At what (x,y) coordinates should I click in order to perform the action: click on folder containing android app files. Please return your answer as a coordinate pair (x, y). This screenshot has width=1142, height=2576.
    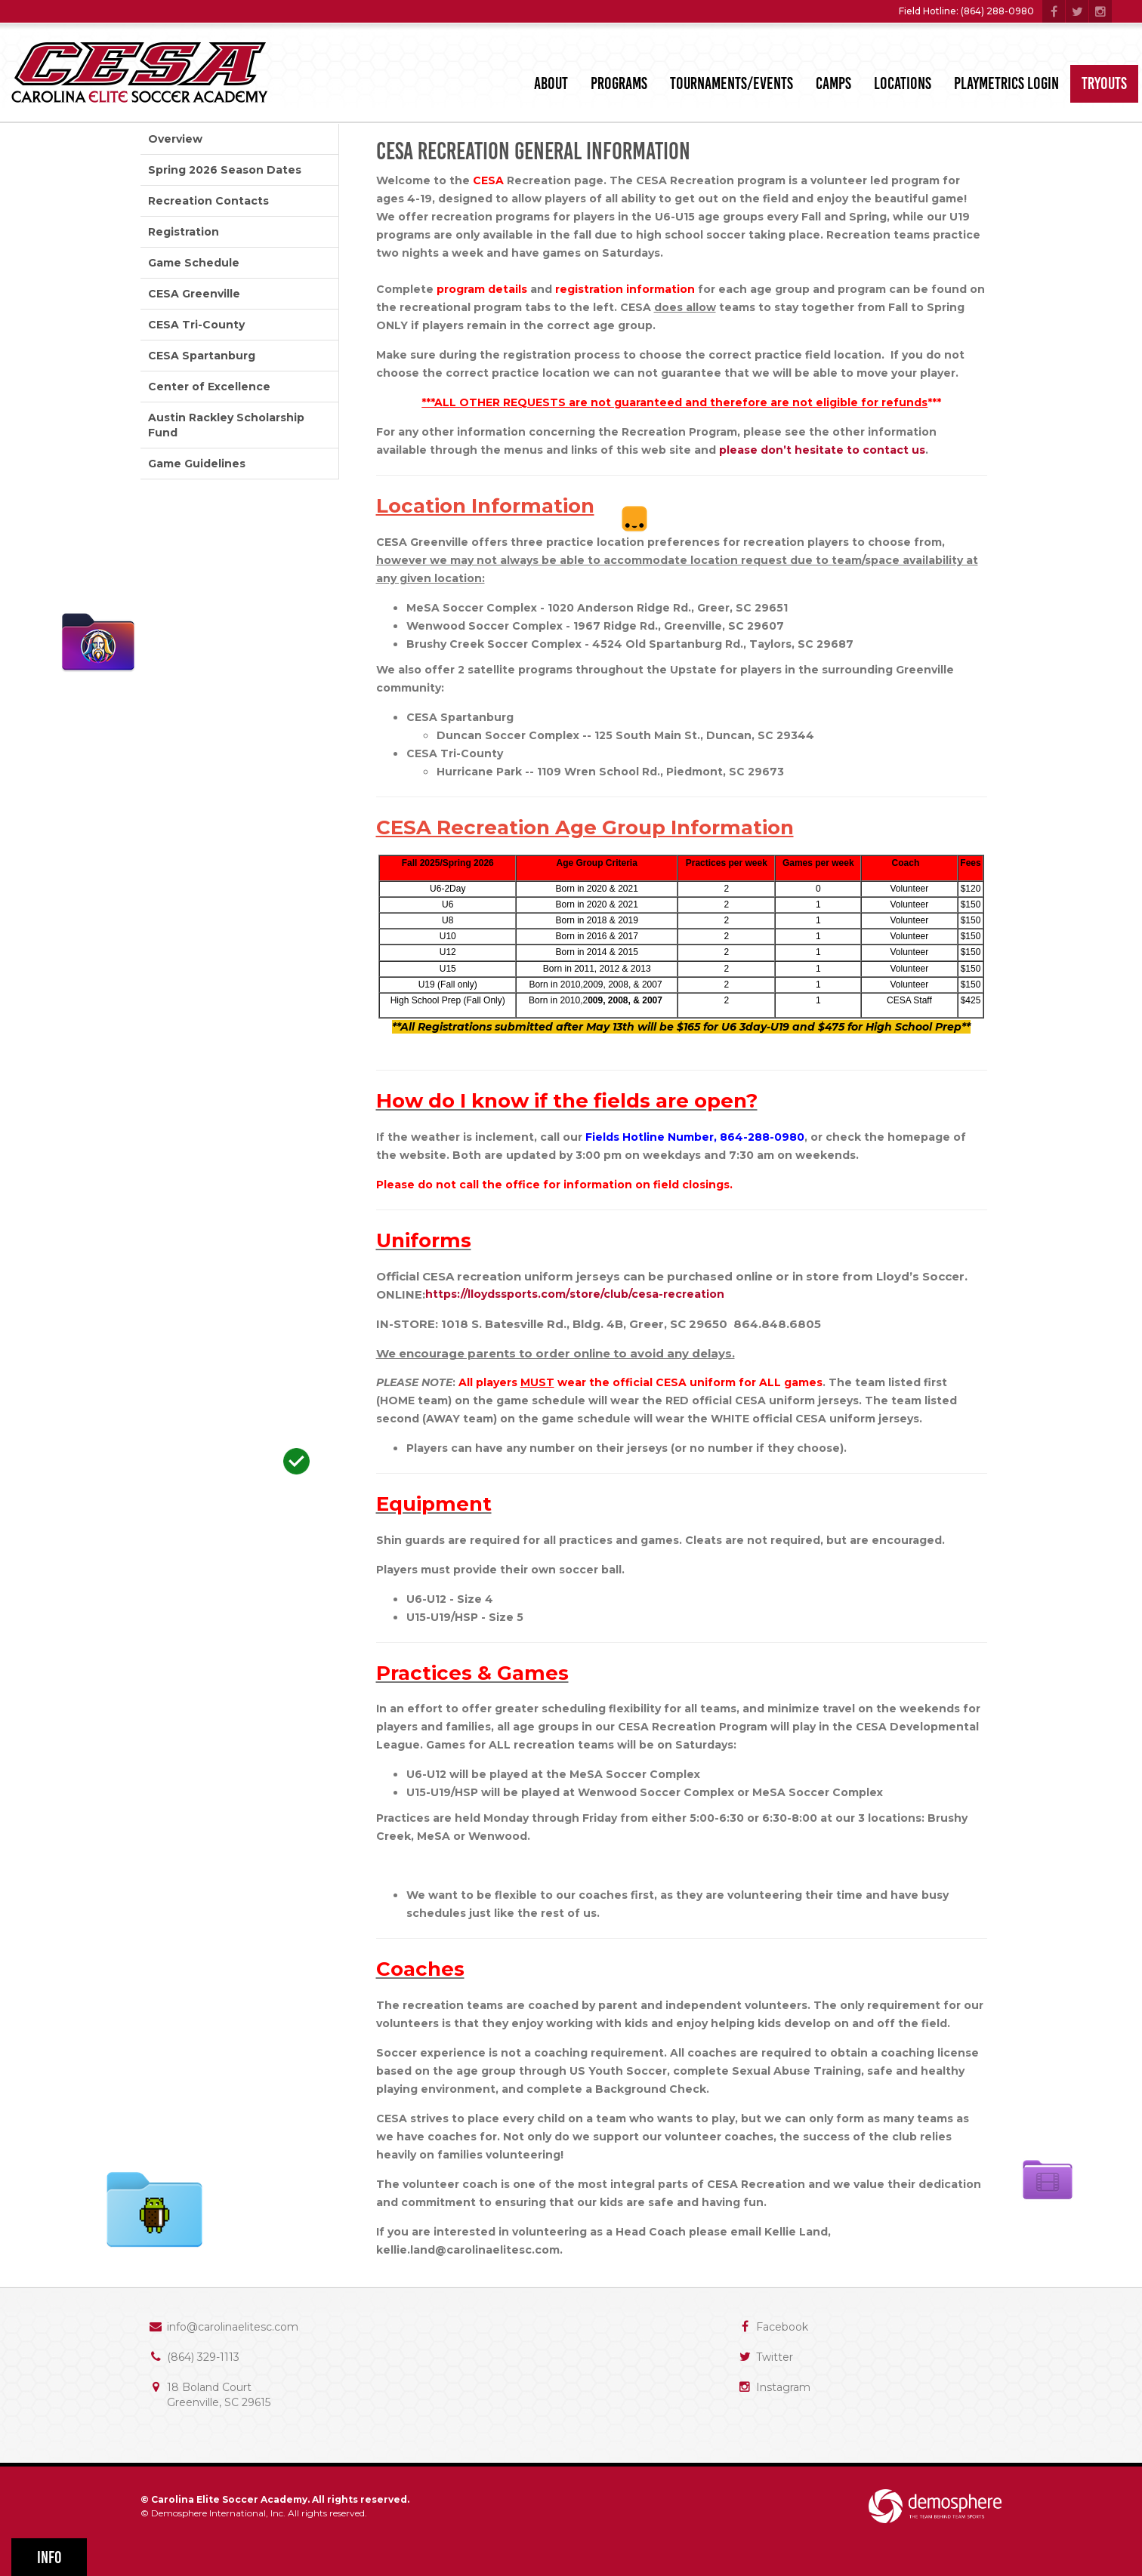
    Looking at the image, I should click on (154, 2212).